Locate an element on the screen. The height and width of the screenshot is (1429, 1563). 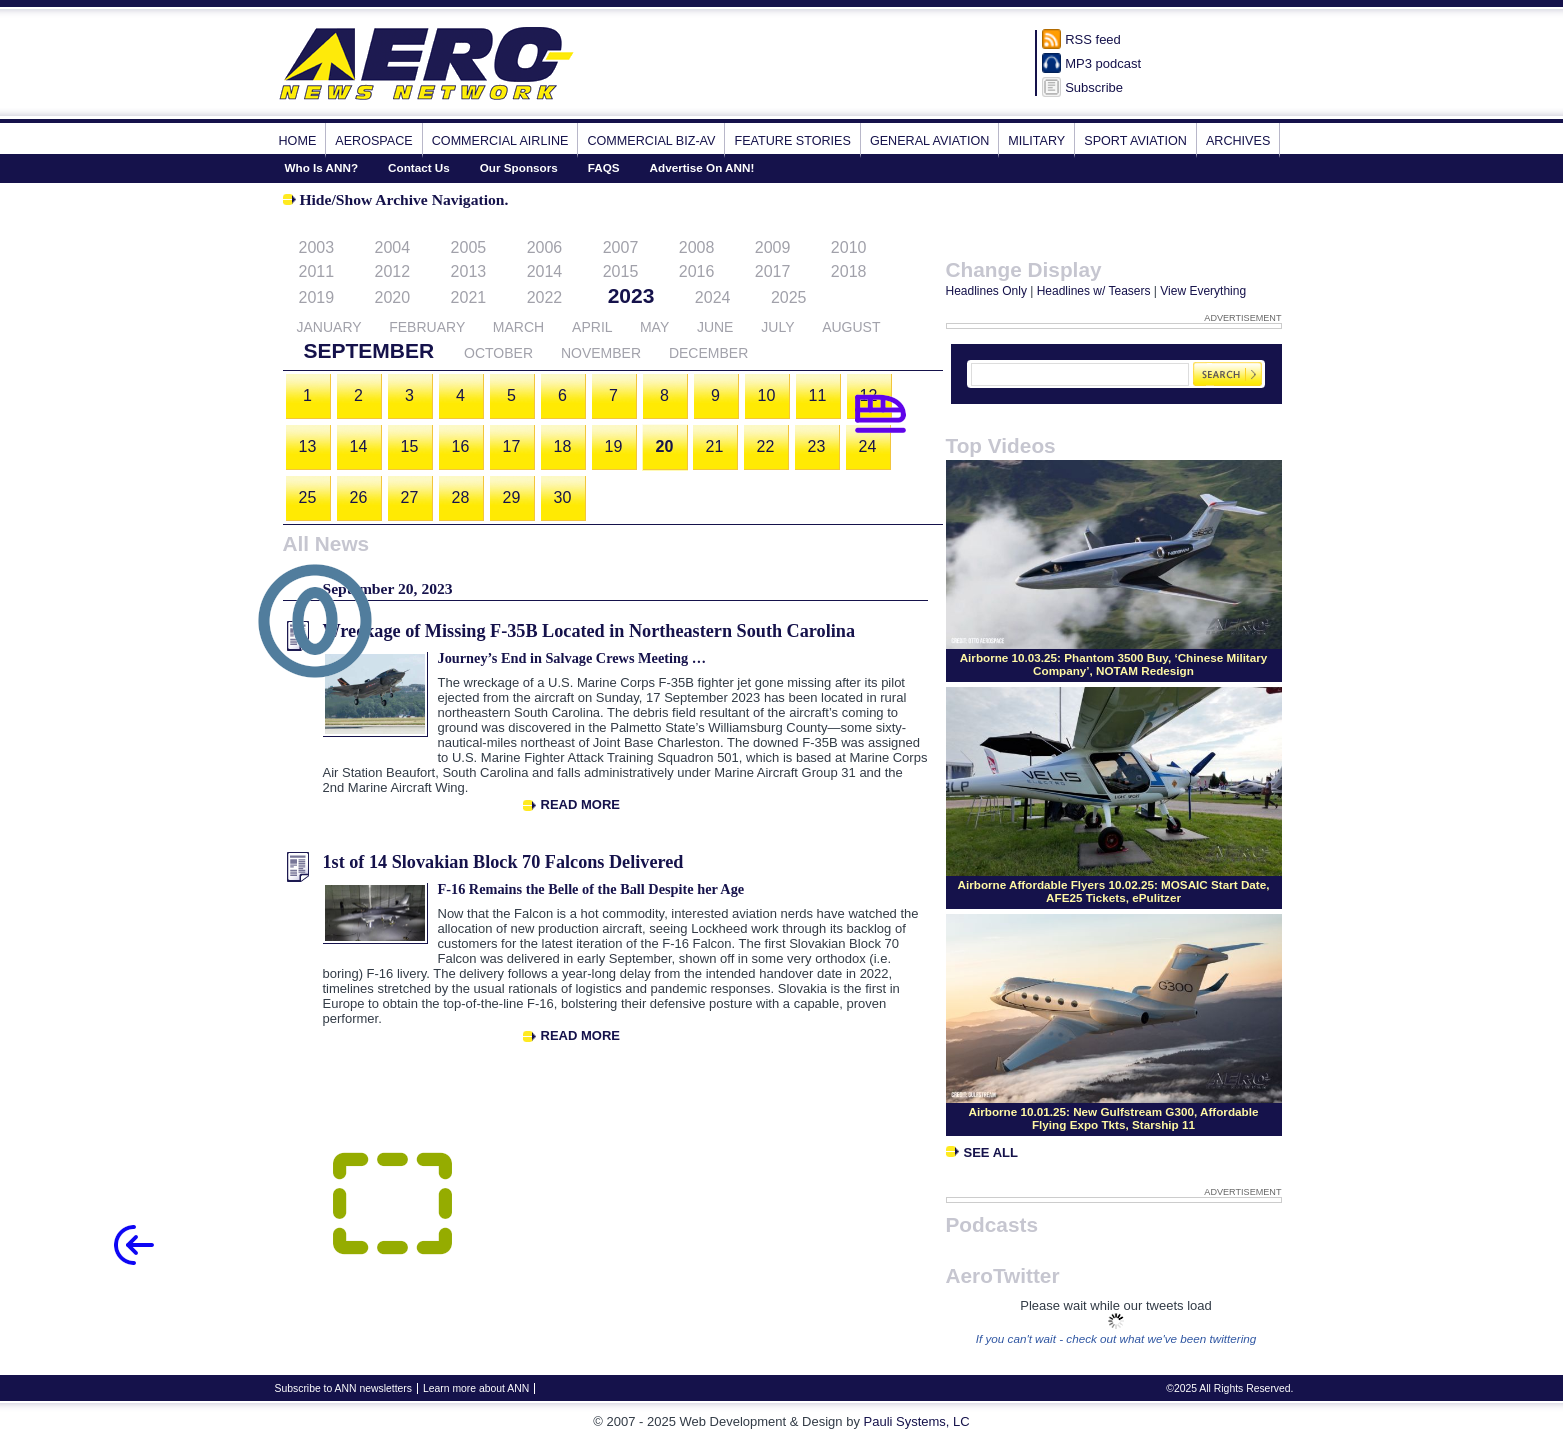
open opera browser is located at coordinates (315, 621).